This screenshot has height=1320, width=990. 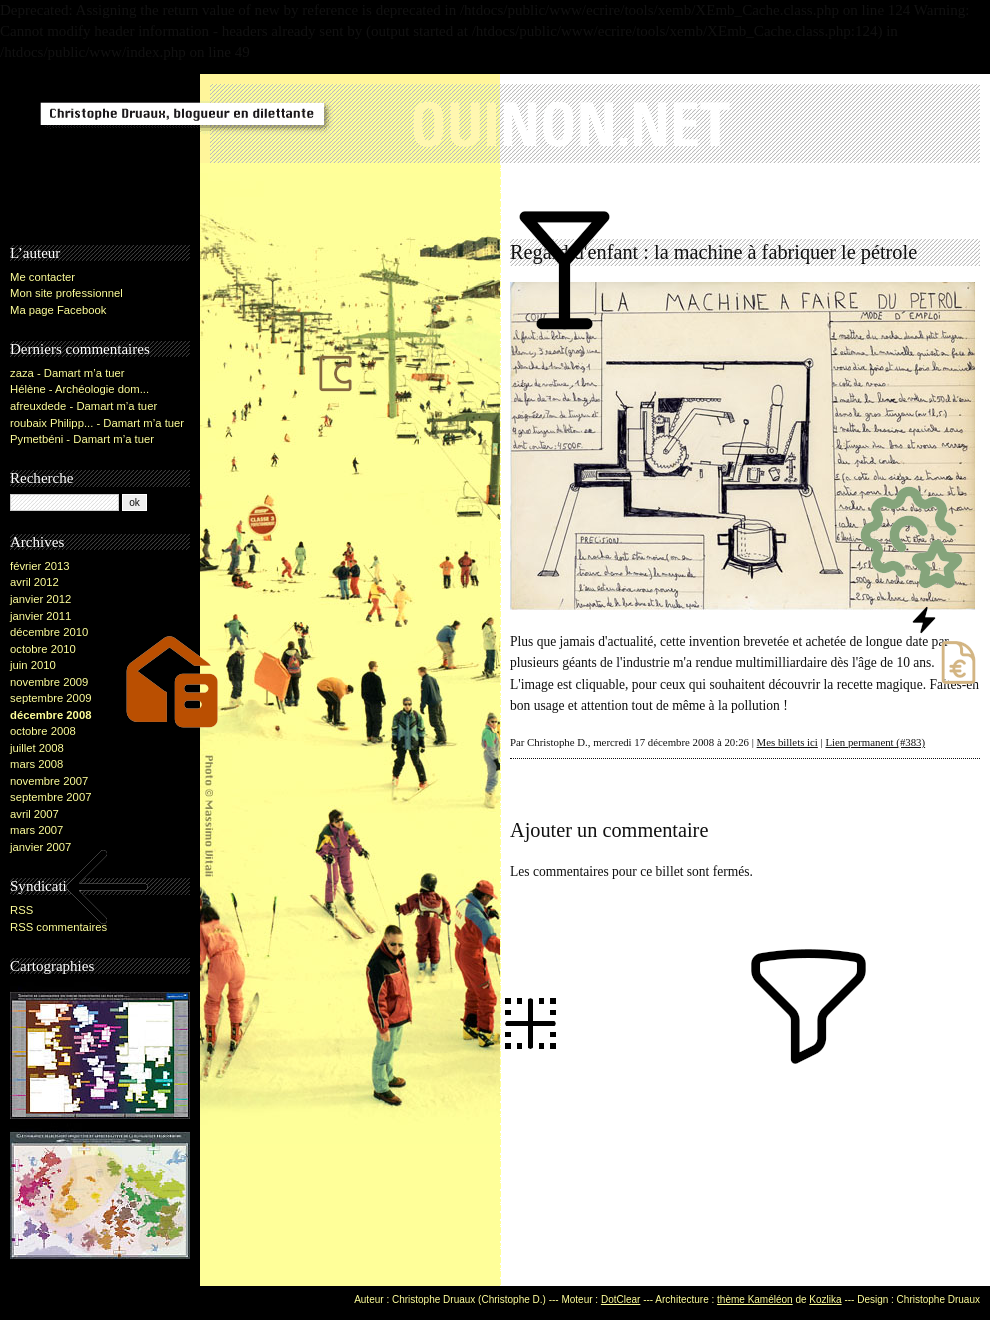 I want to click on view an opened email or message, so click(x=169, y=684).